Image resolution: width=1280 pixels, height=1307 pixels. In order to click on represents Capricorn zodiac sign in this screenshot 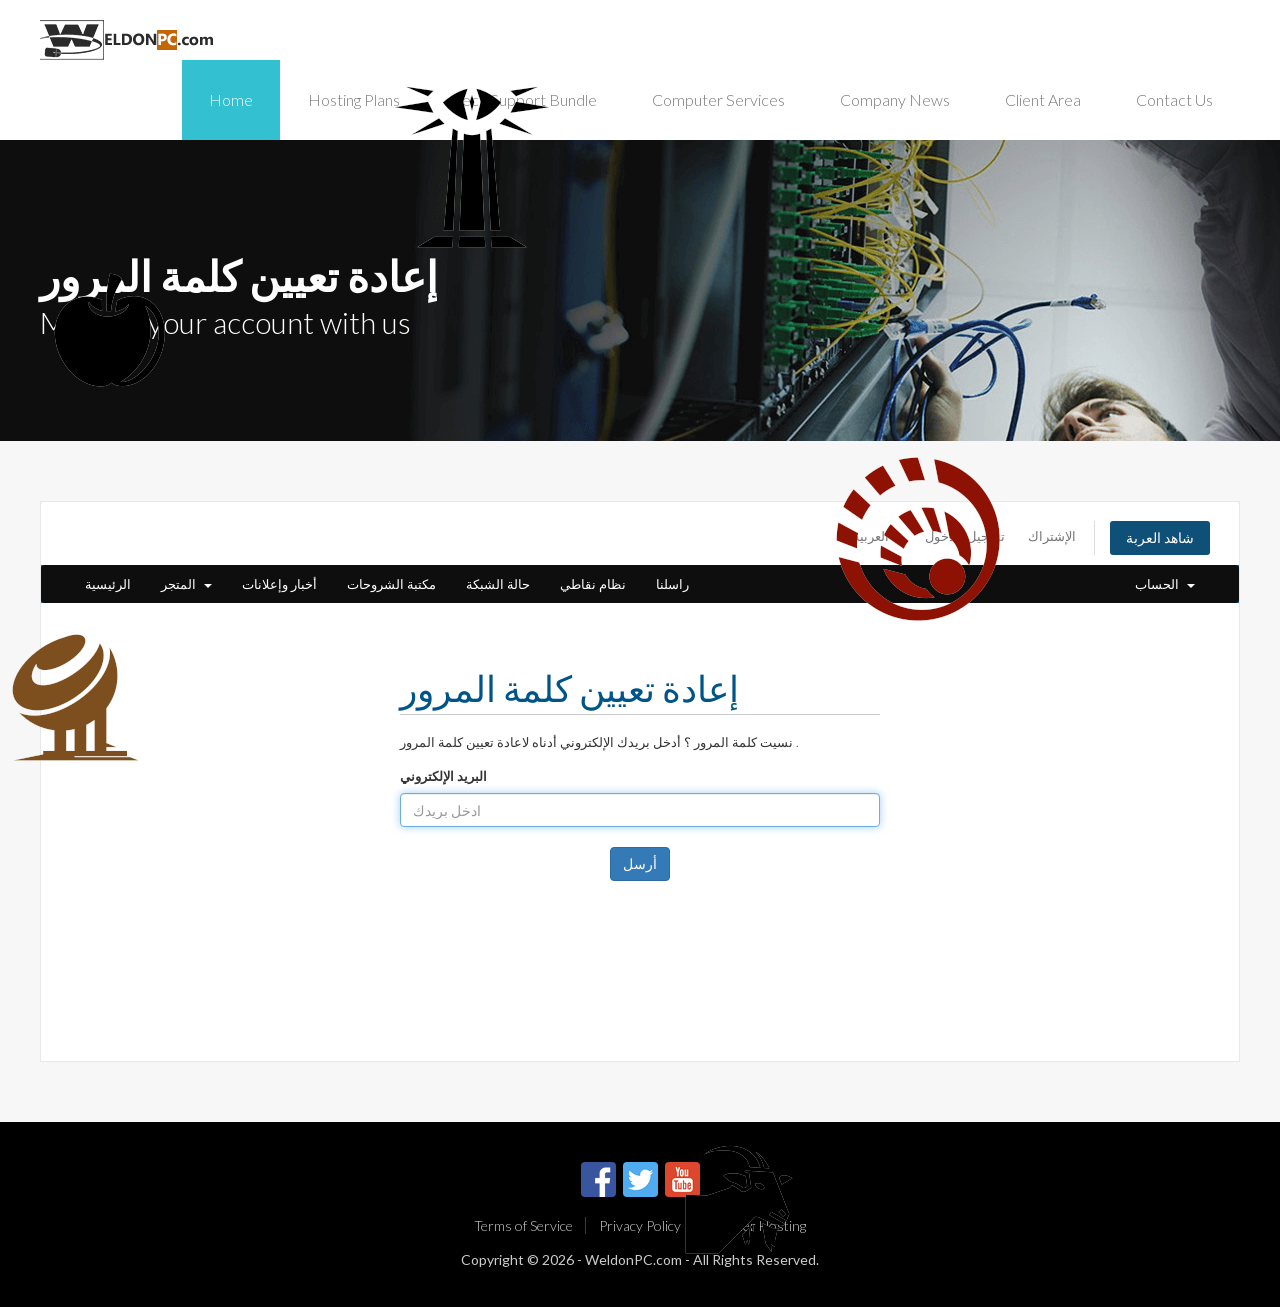, I will do `click(741, 1197)`.